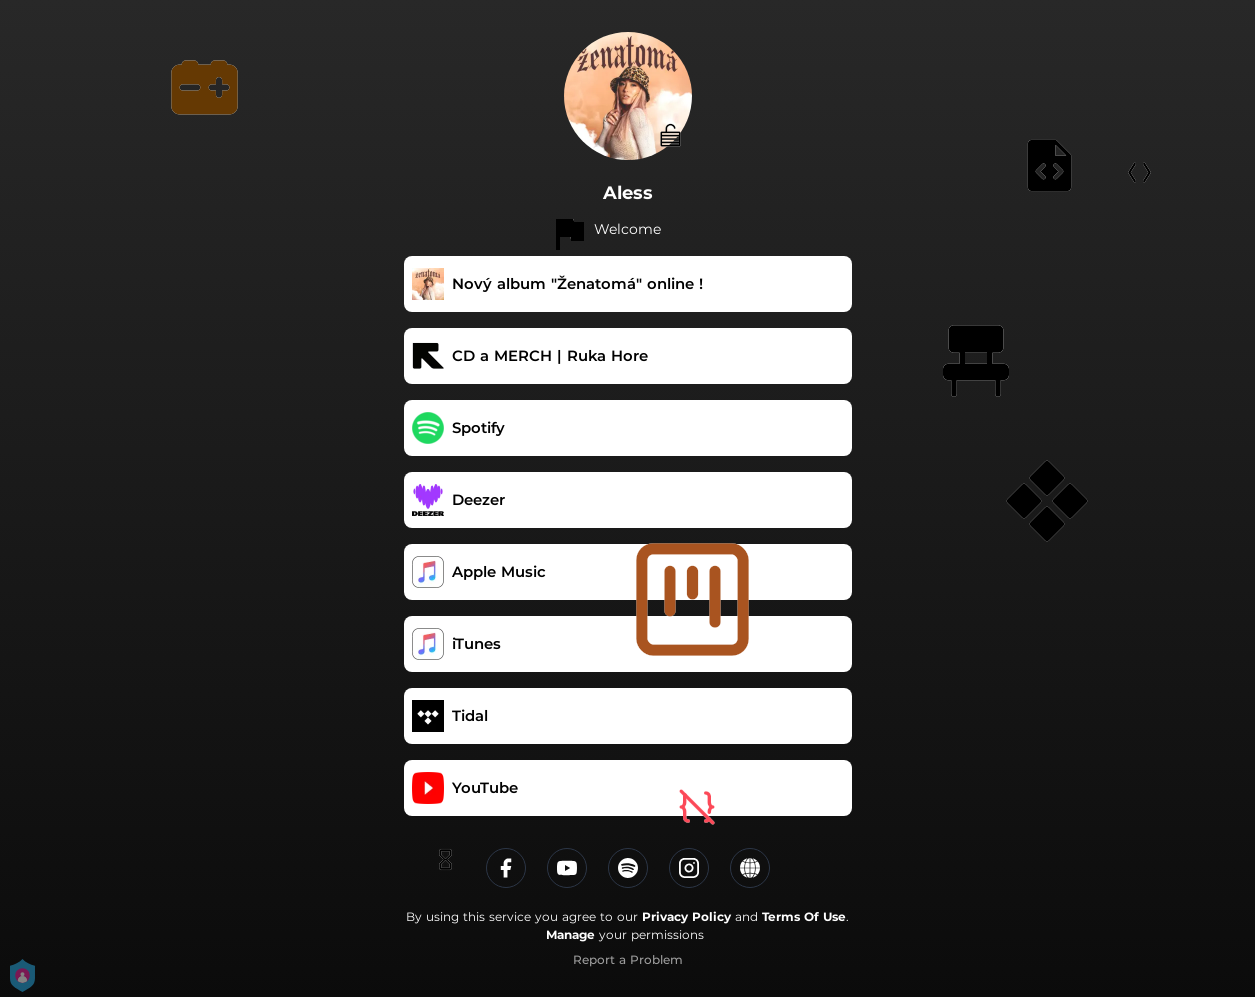  I want to click on disable code formatting or syntax highlighting, so click(697, 807).